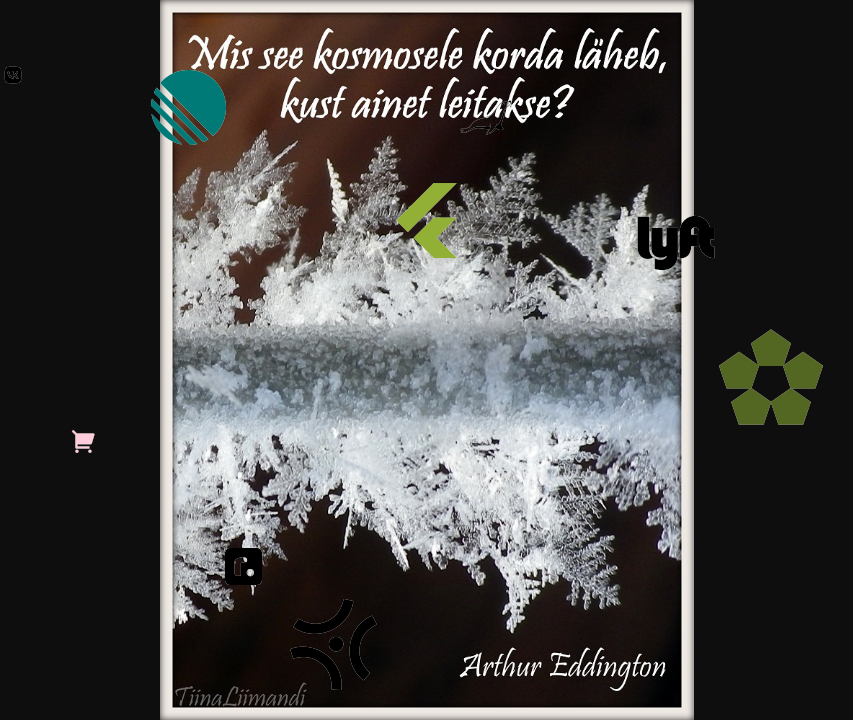 This screenshot has width=853, height=720. What do you see at coordinates (188, 107) in the screenshot?
I see `open Linear project management app` at bounding box center [188, 107].